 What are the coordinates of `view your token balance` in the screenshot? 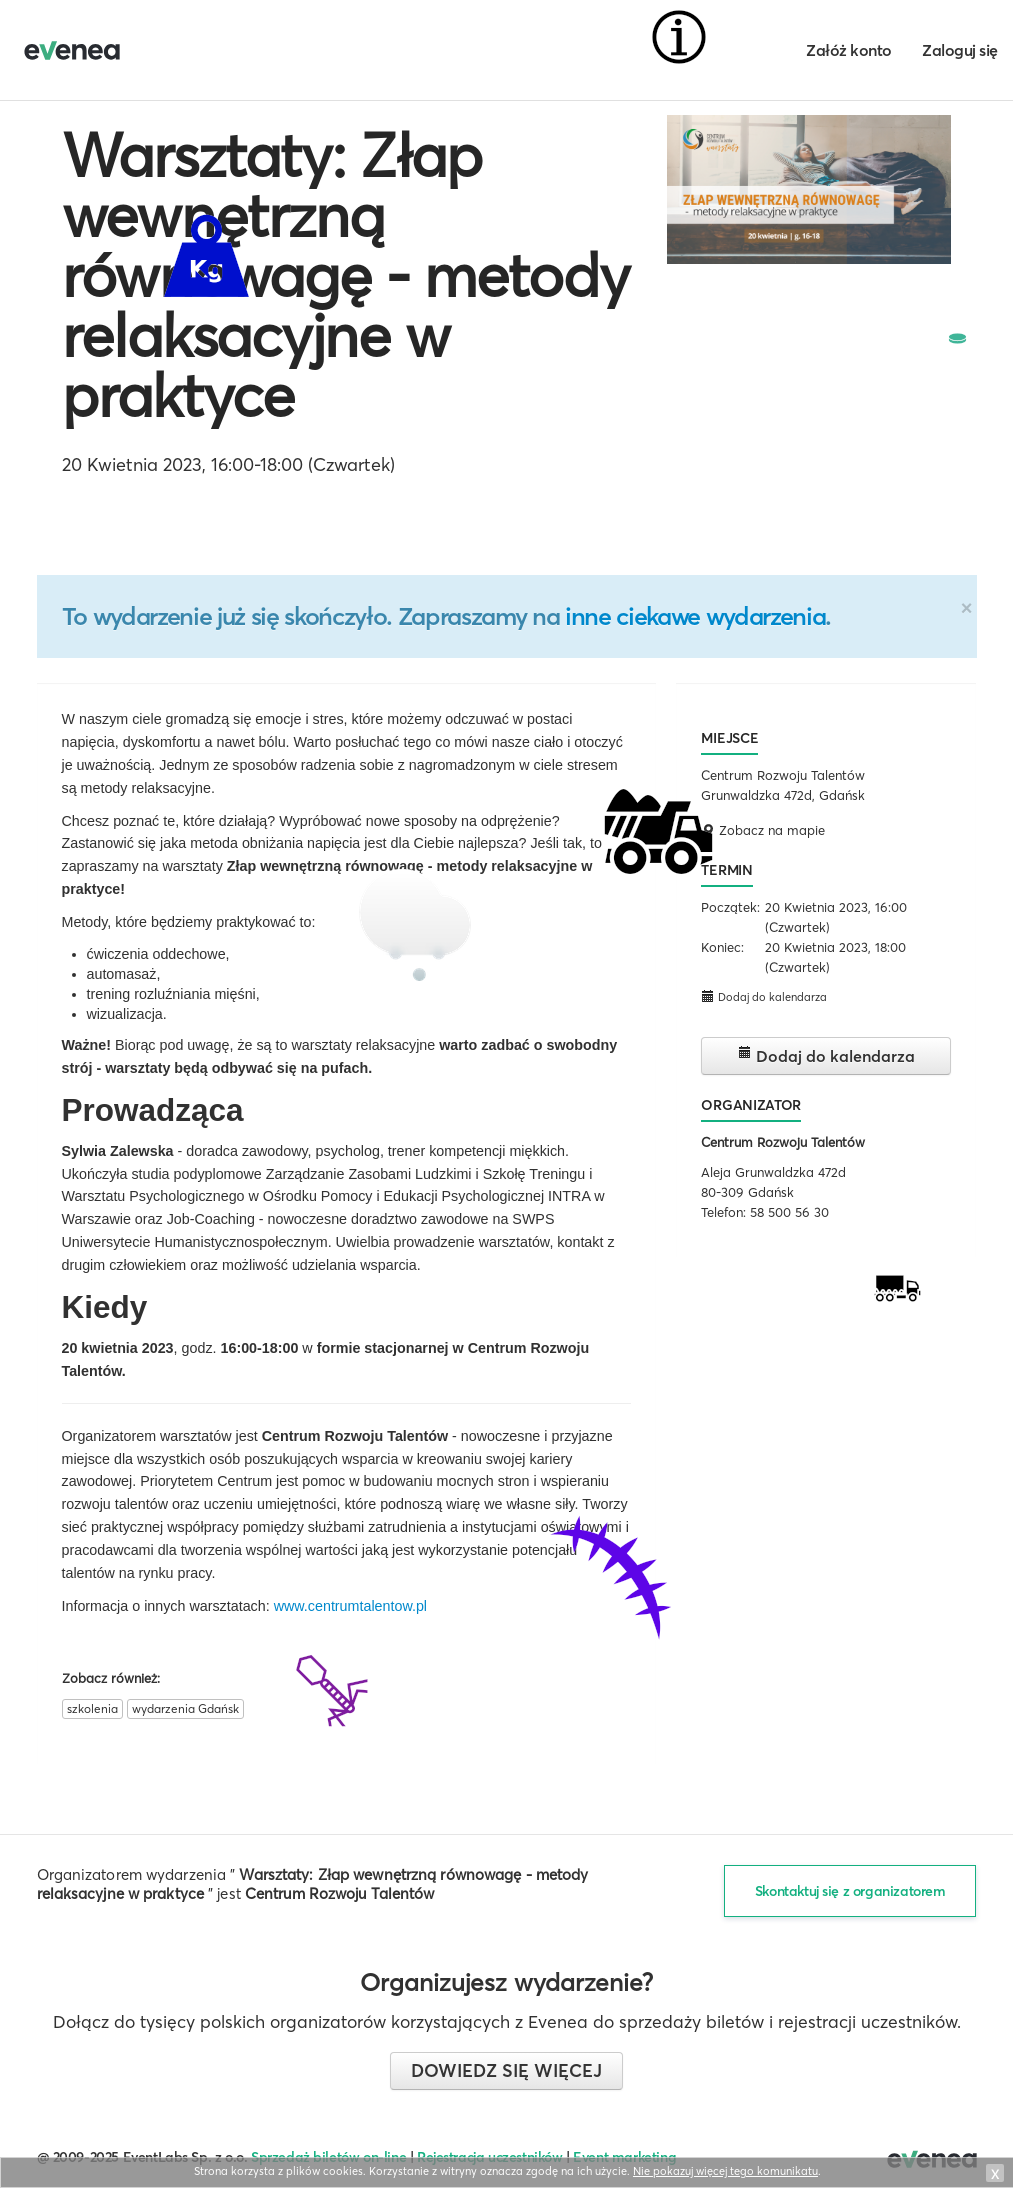 It's located at (957, 338).